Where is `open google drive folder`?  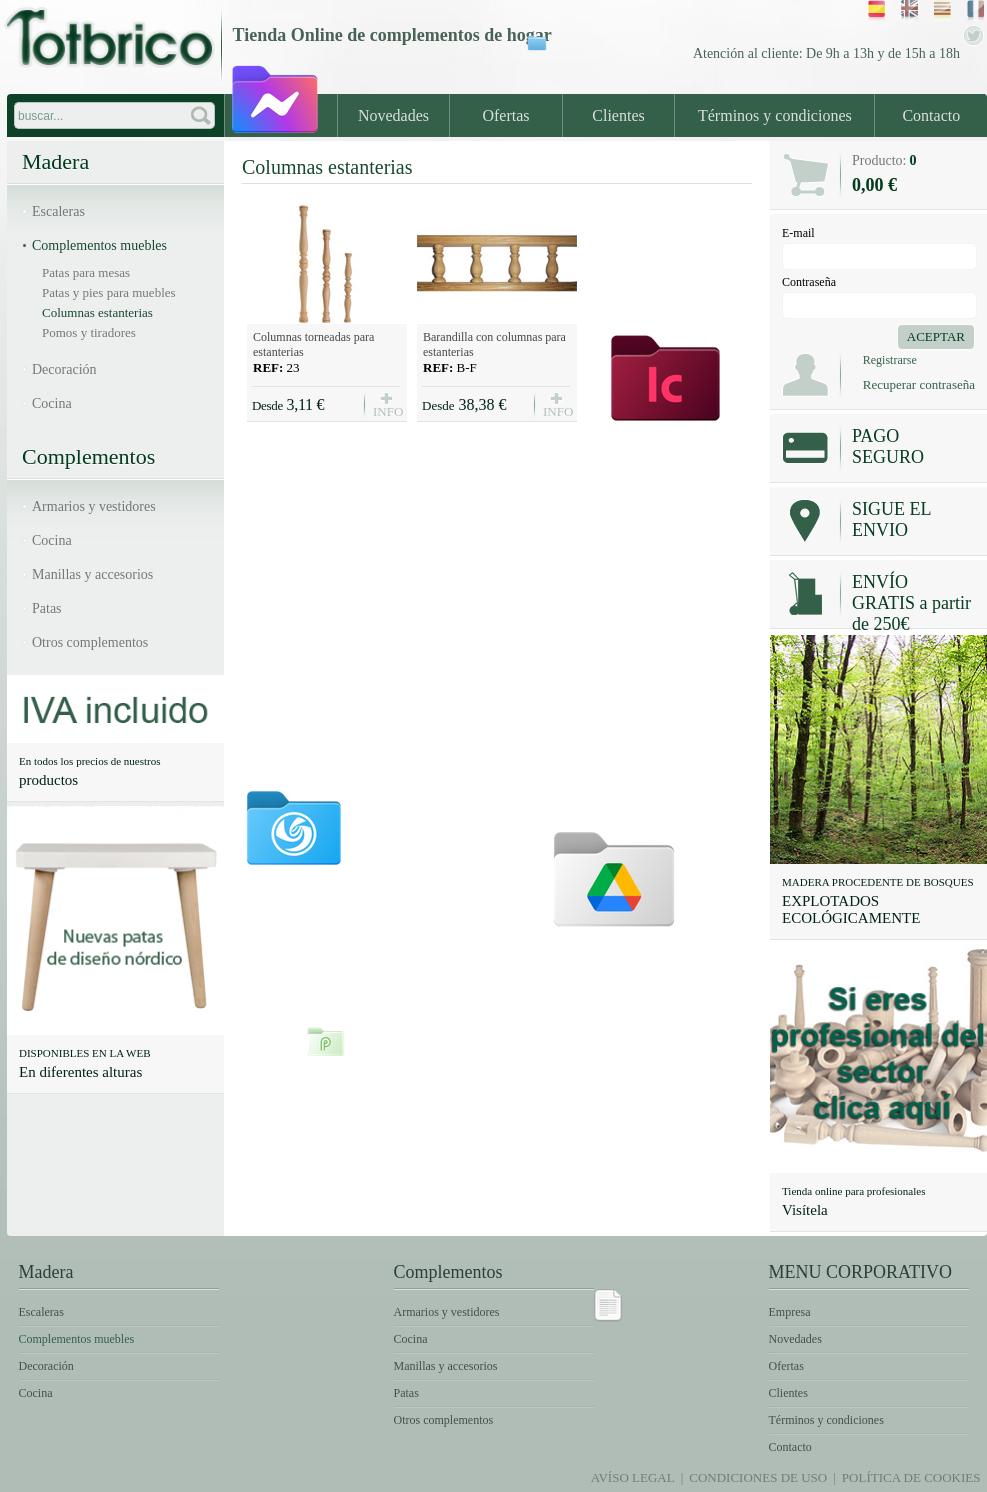
open google drive folder is located at coordinates (613, 882).